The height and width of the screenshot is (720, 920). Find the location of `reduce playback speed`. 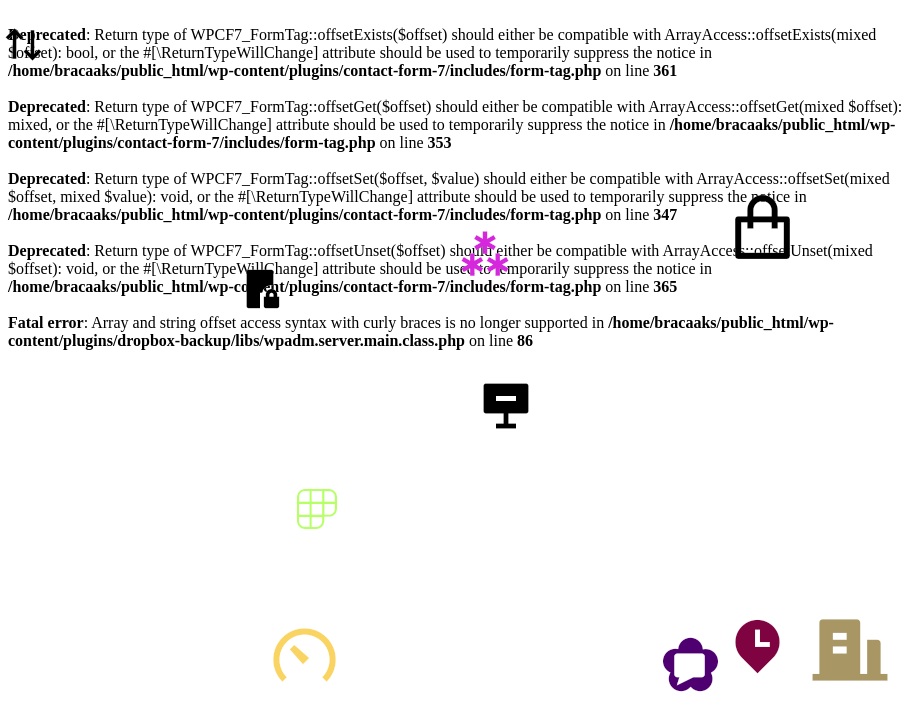

reduce playback speed is located at coordinates (304, 656).